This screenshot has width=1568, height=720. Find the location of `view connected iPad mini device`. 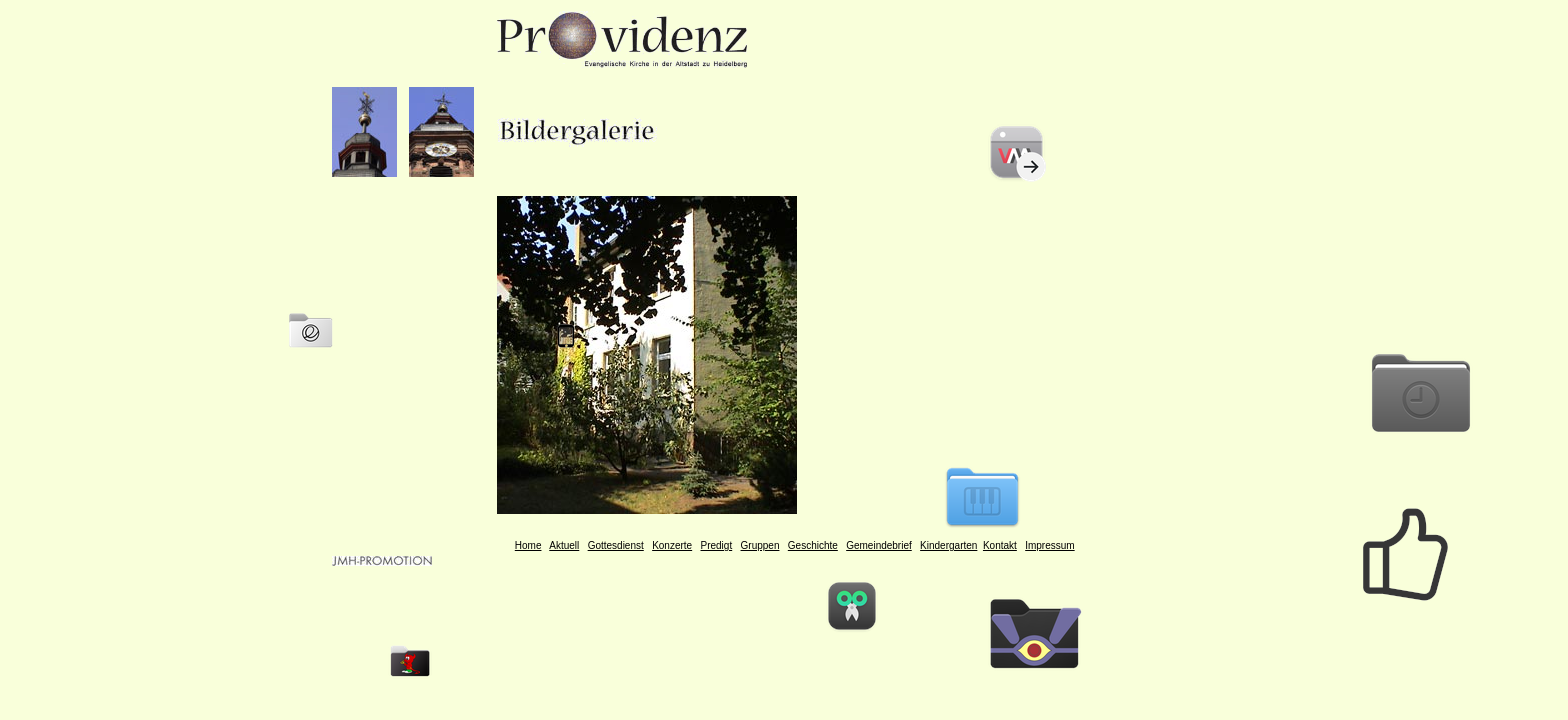

view connected iPad mini device is located at coordinates (566, 336).